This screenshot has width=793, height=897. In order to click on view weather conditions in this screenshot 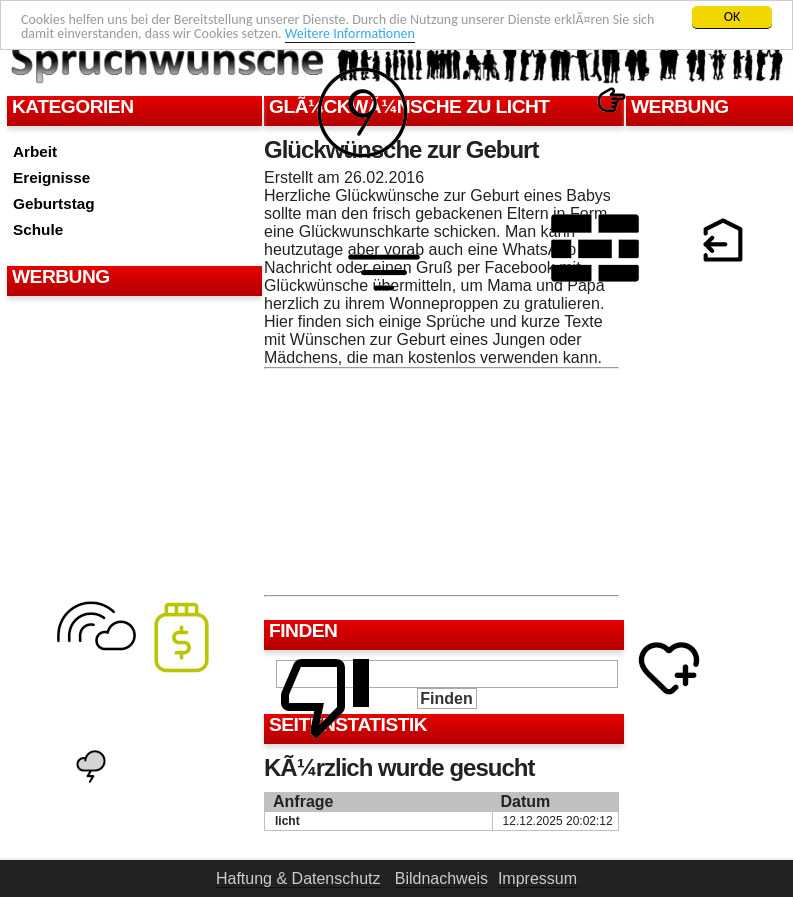, I will do `click(96, 624)`.